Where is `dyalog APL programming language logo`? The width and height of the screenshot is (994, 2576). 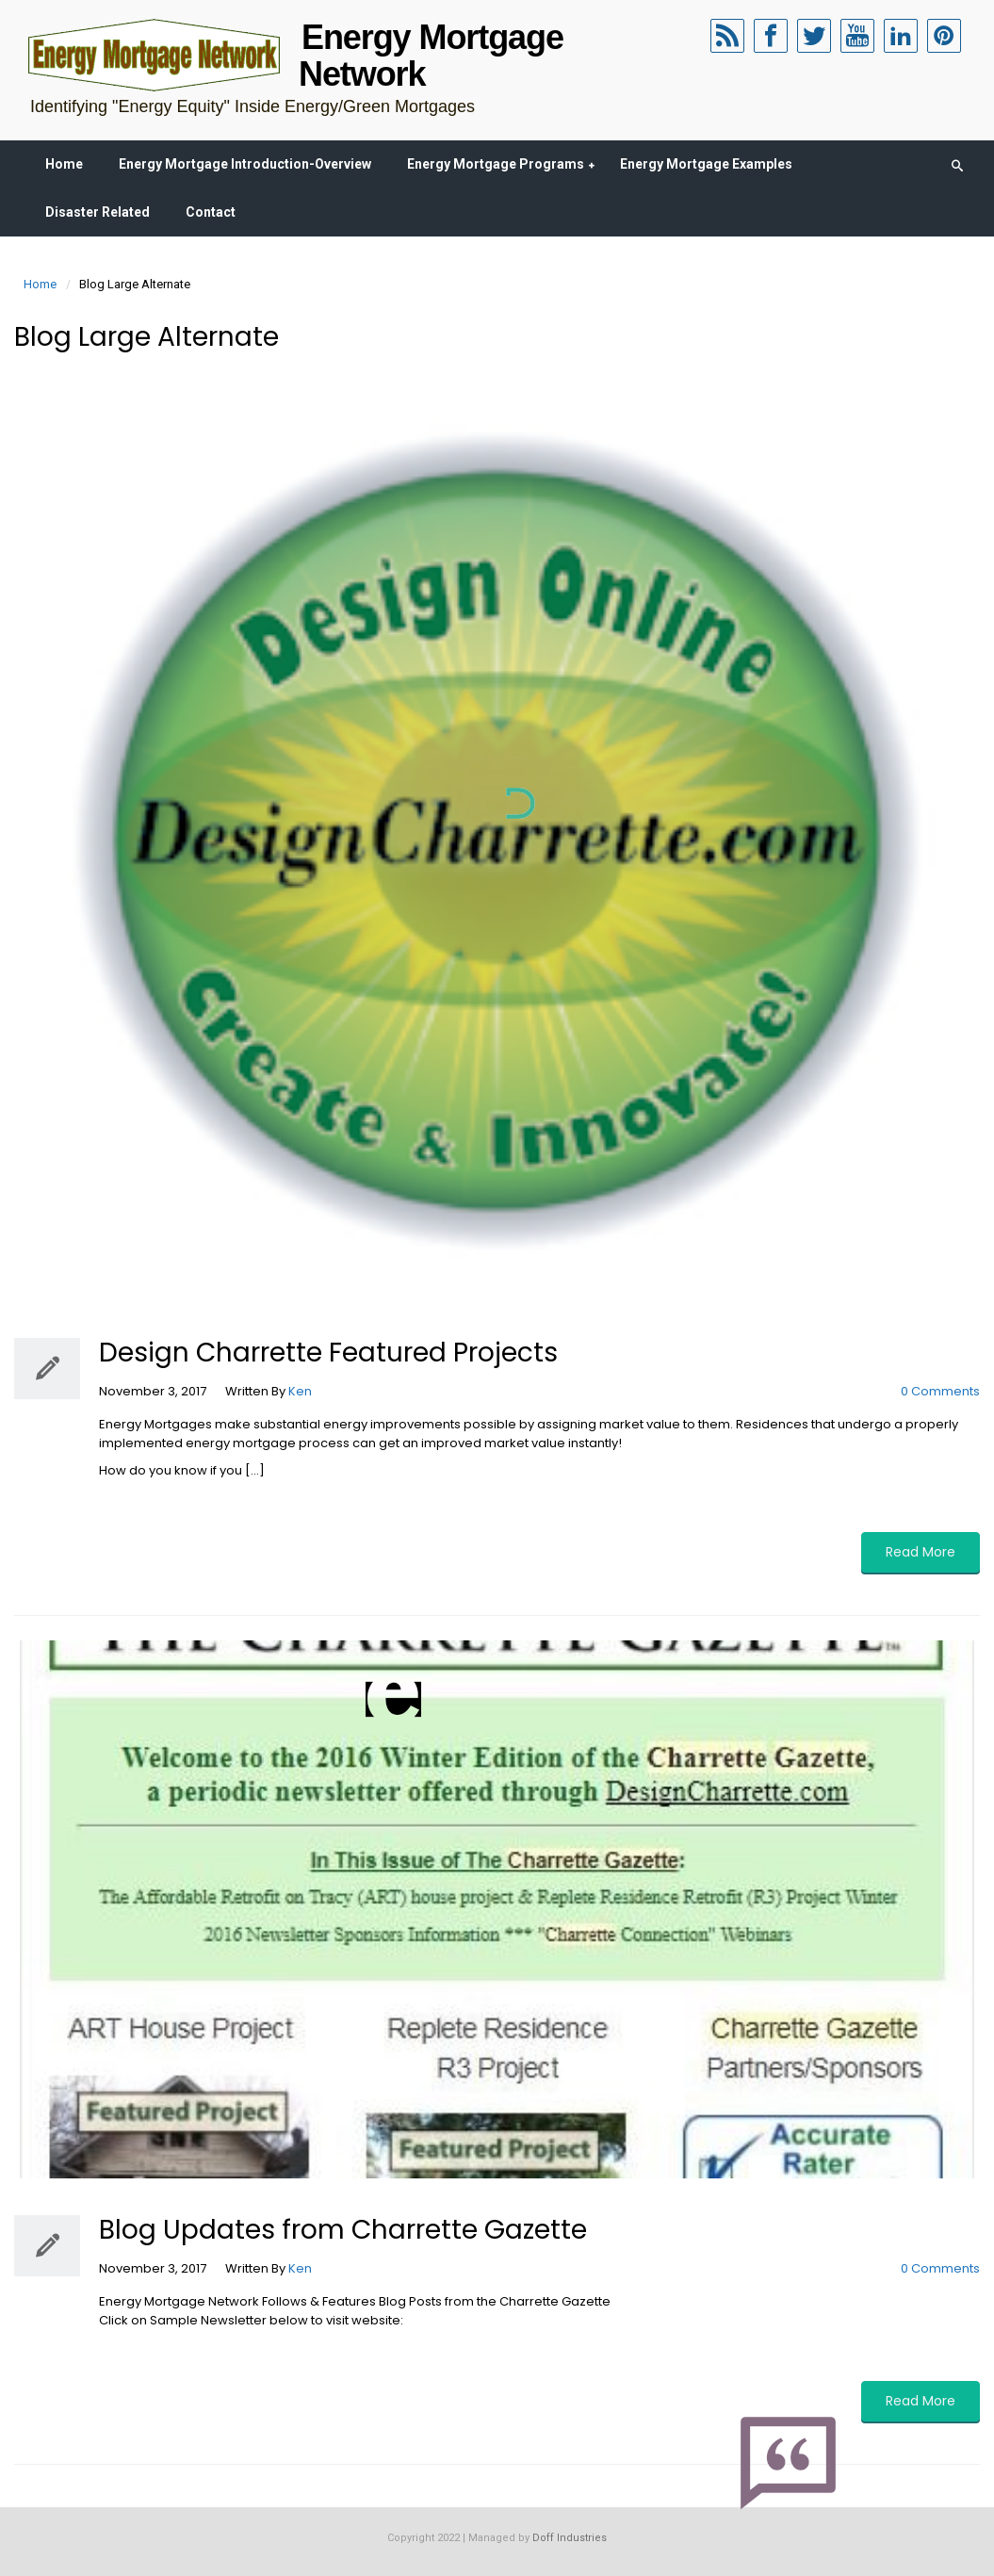
dyalog APL programming language logo is located at coordinates (520, 803).